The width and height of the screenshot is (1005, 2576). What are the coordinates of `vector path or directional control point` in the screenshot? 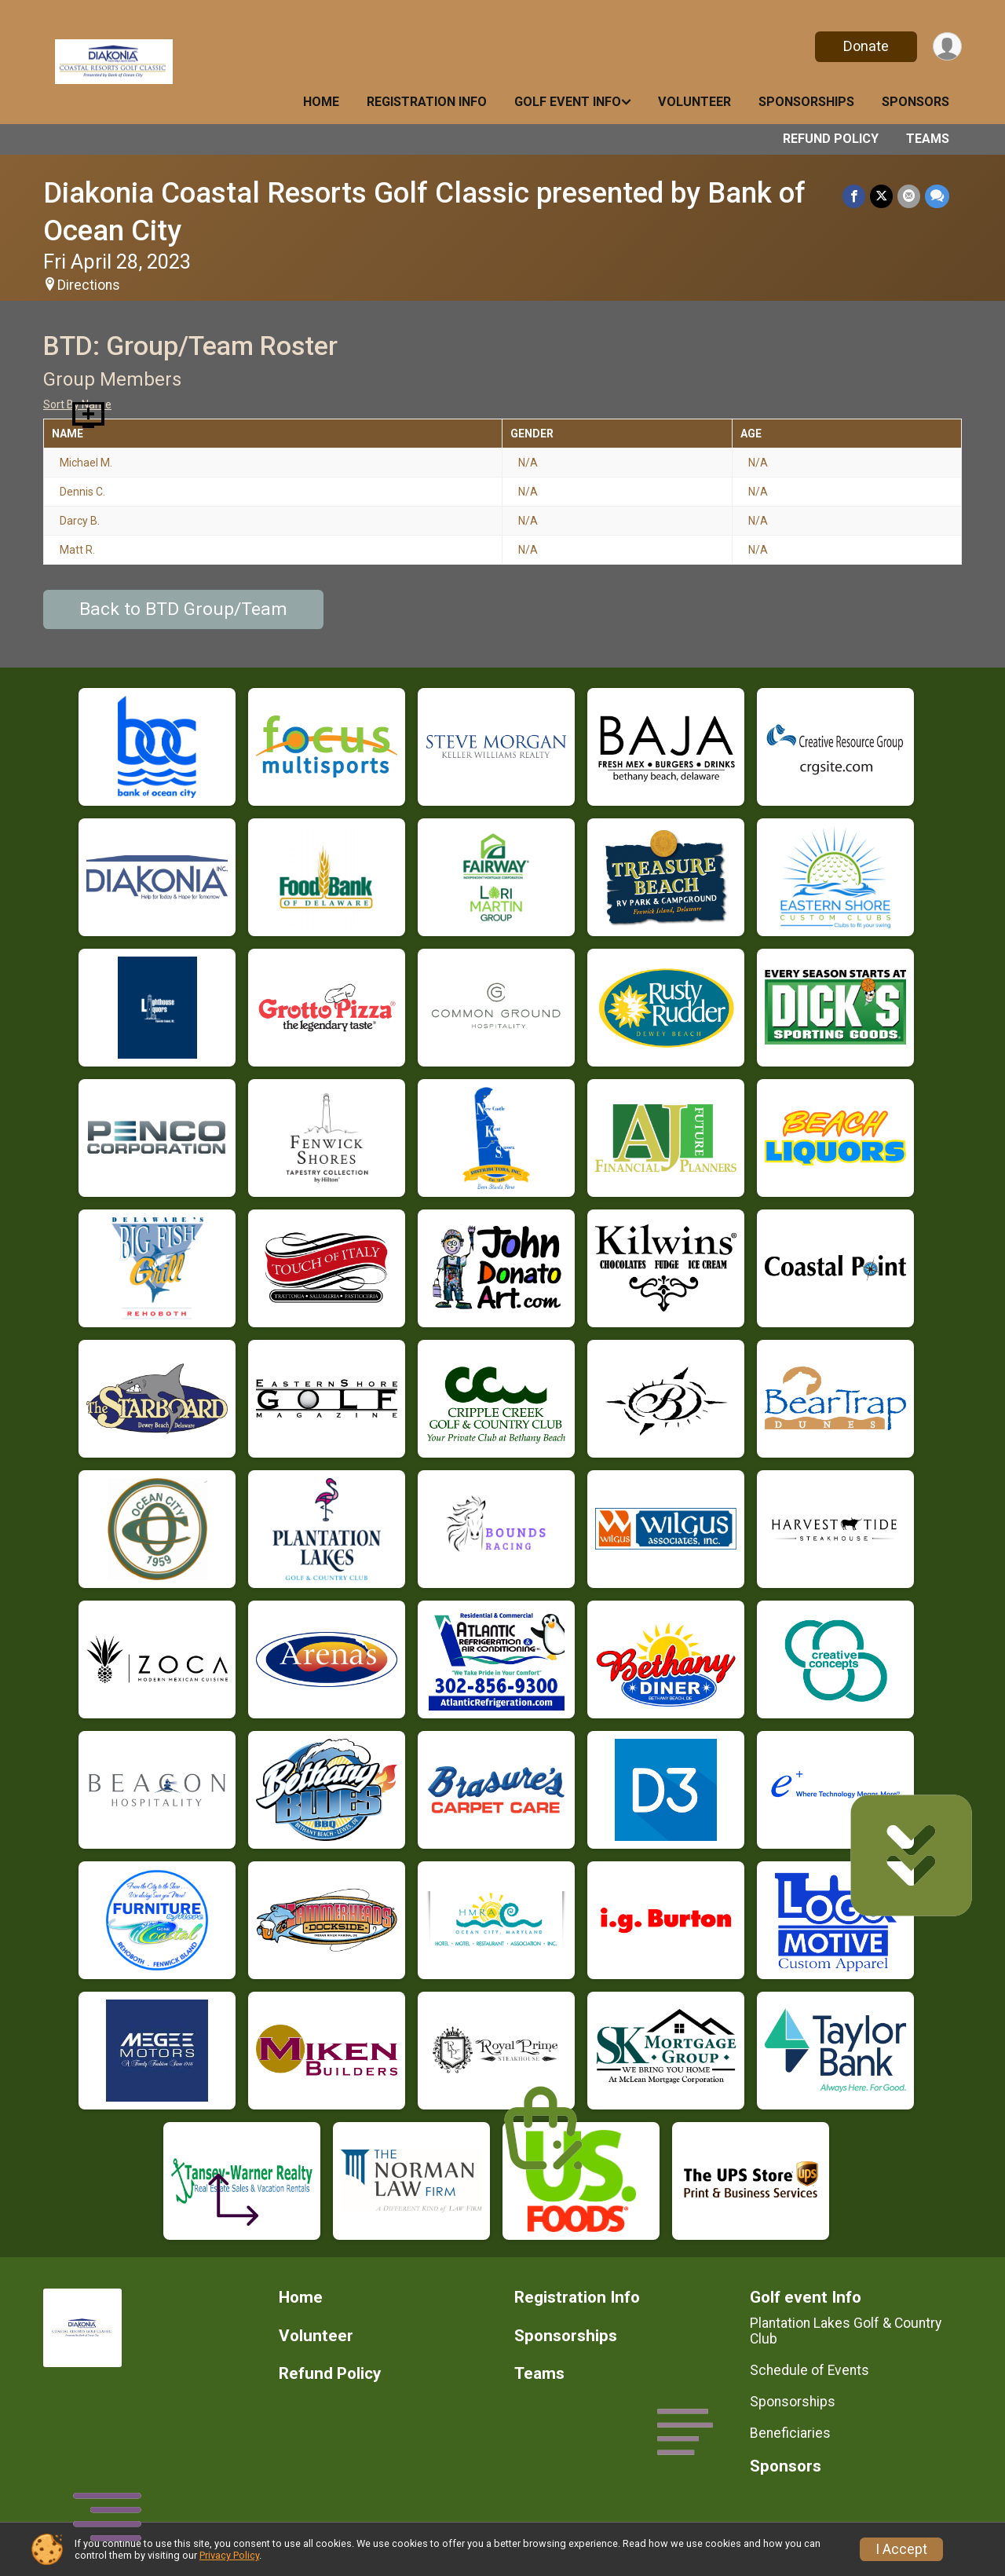 It's located at (231, 2198).